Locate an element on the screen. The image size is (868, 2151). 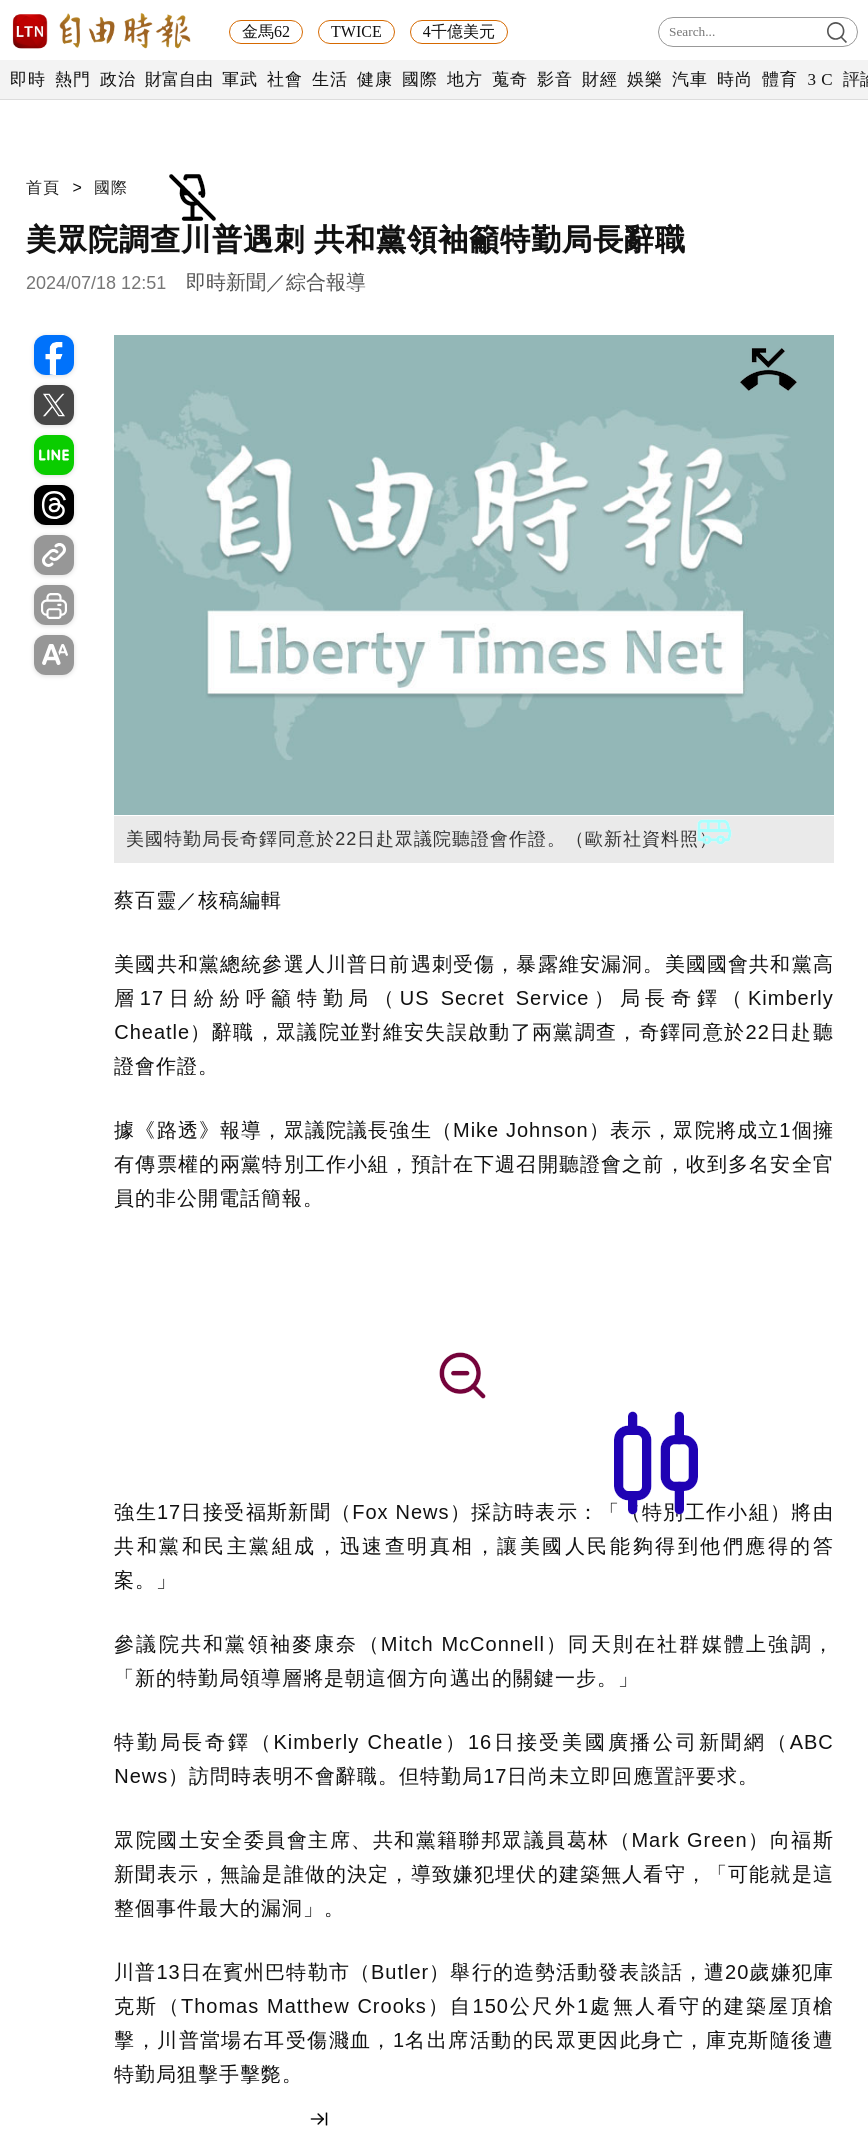
indicates a missed phone call is located at coordinates (768, 369).